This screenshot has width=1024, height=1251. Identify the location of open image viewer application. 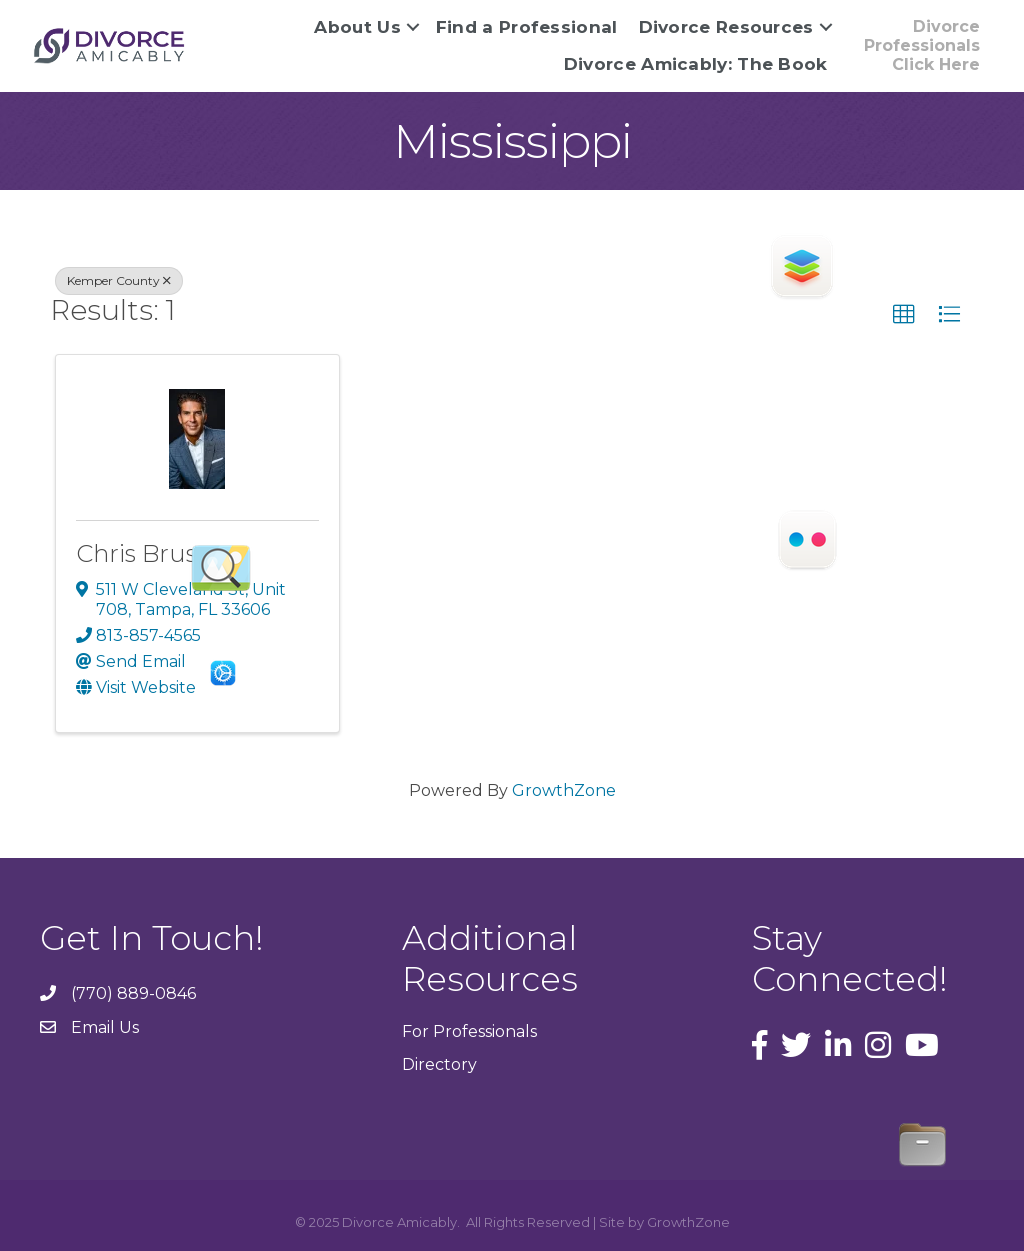
(221, 568).